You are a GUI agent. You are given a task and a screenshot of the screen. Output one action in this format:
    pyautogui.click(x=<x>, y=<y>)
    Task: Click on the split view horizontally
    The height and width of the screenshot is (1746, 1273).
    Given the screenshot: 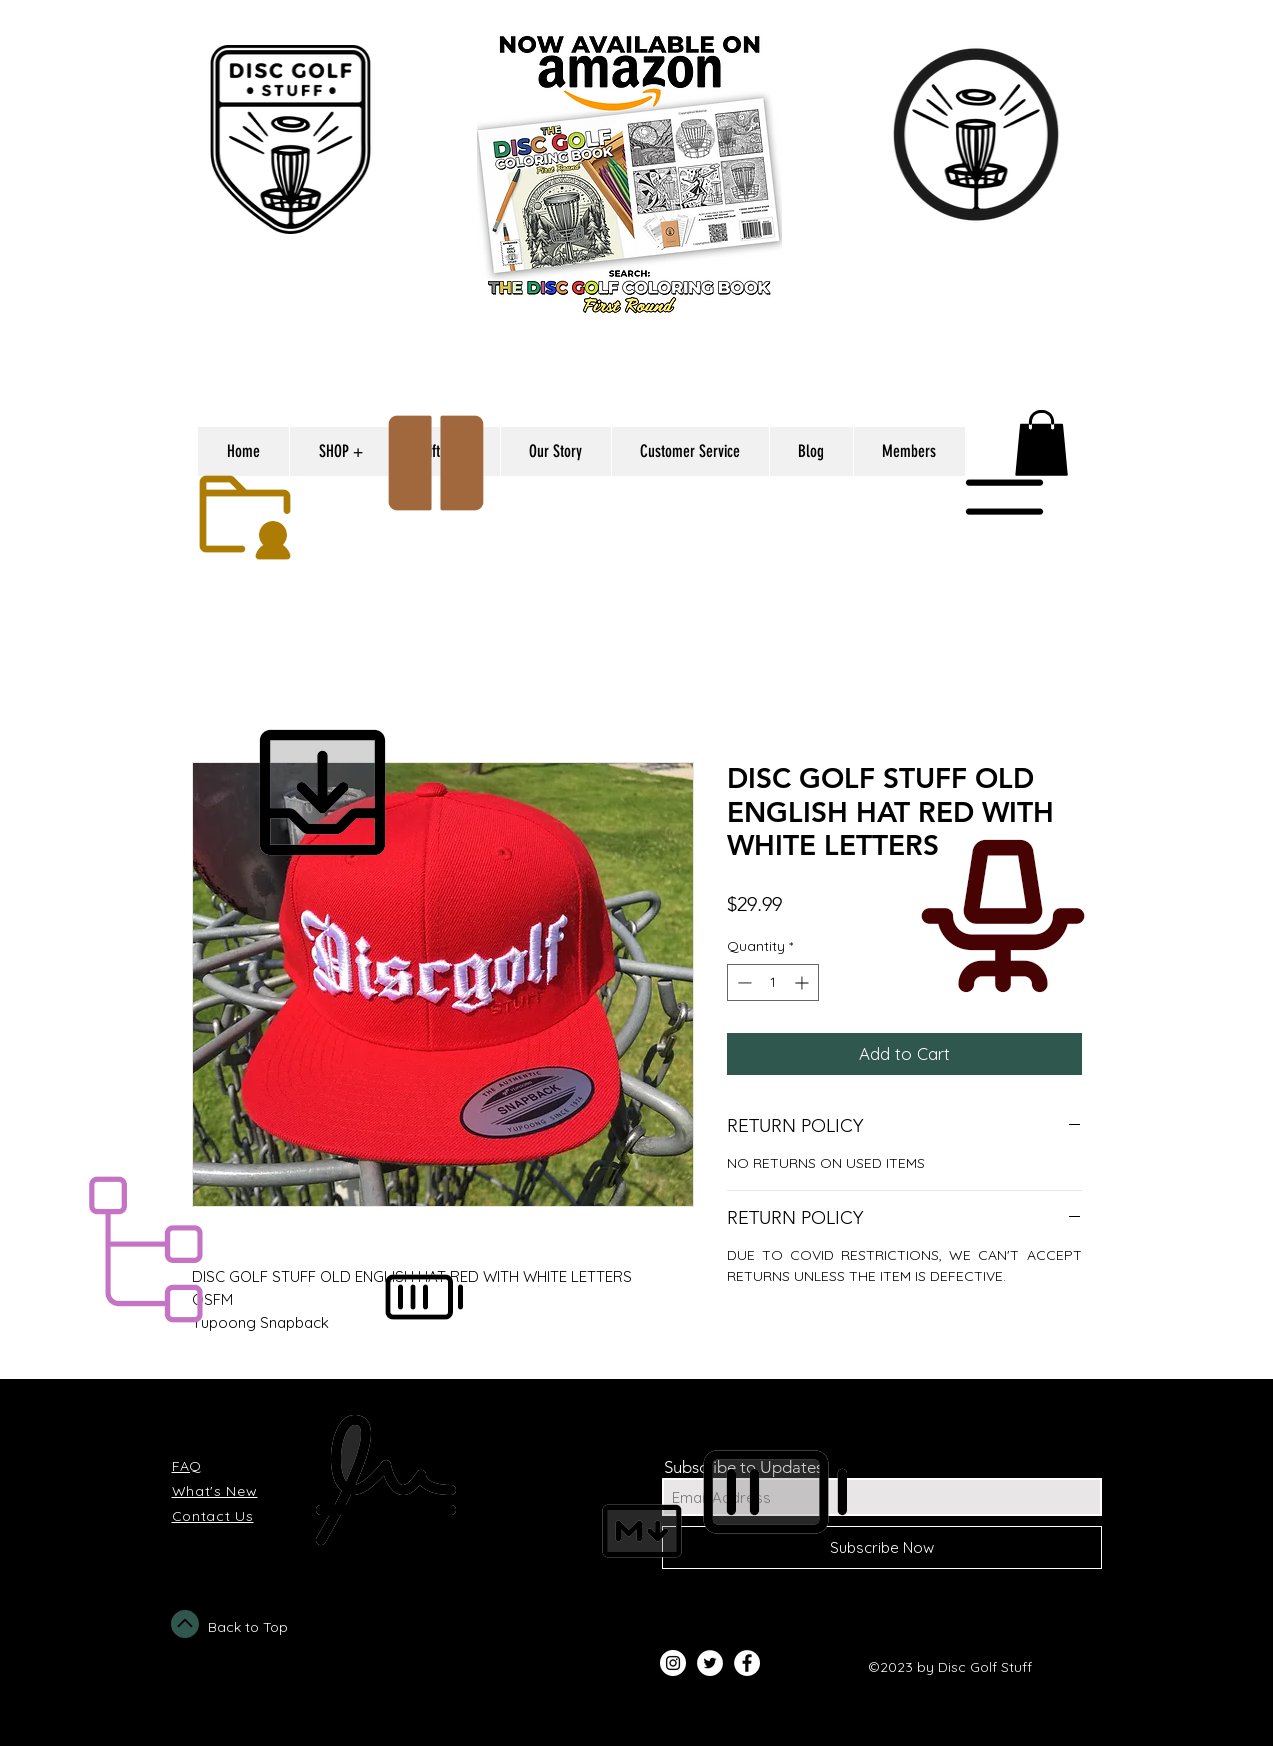 What is the action you would take?
    pyautogui.click(x=436, y=463)
    